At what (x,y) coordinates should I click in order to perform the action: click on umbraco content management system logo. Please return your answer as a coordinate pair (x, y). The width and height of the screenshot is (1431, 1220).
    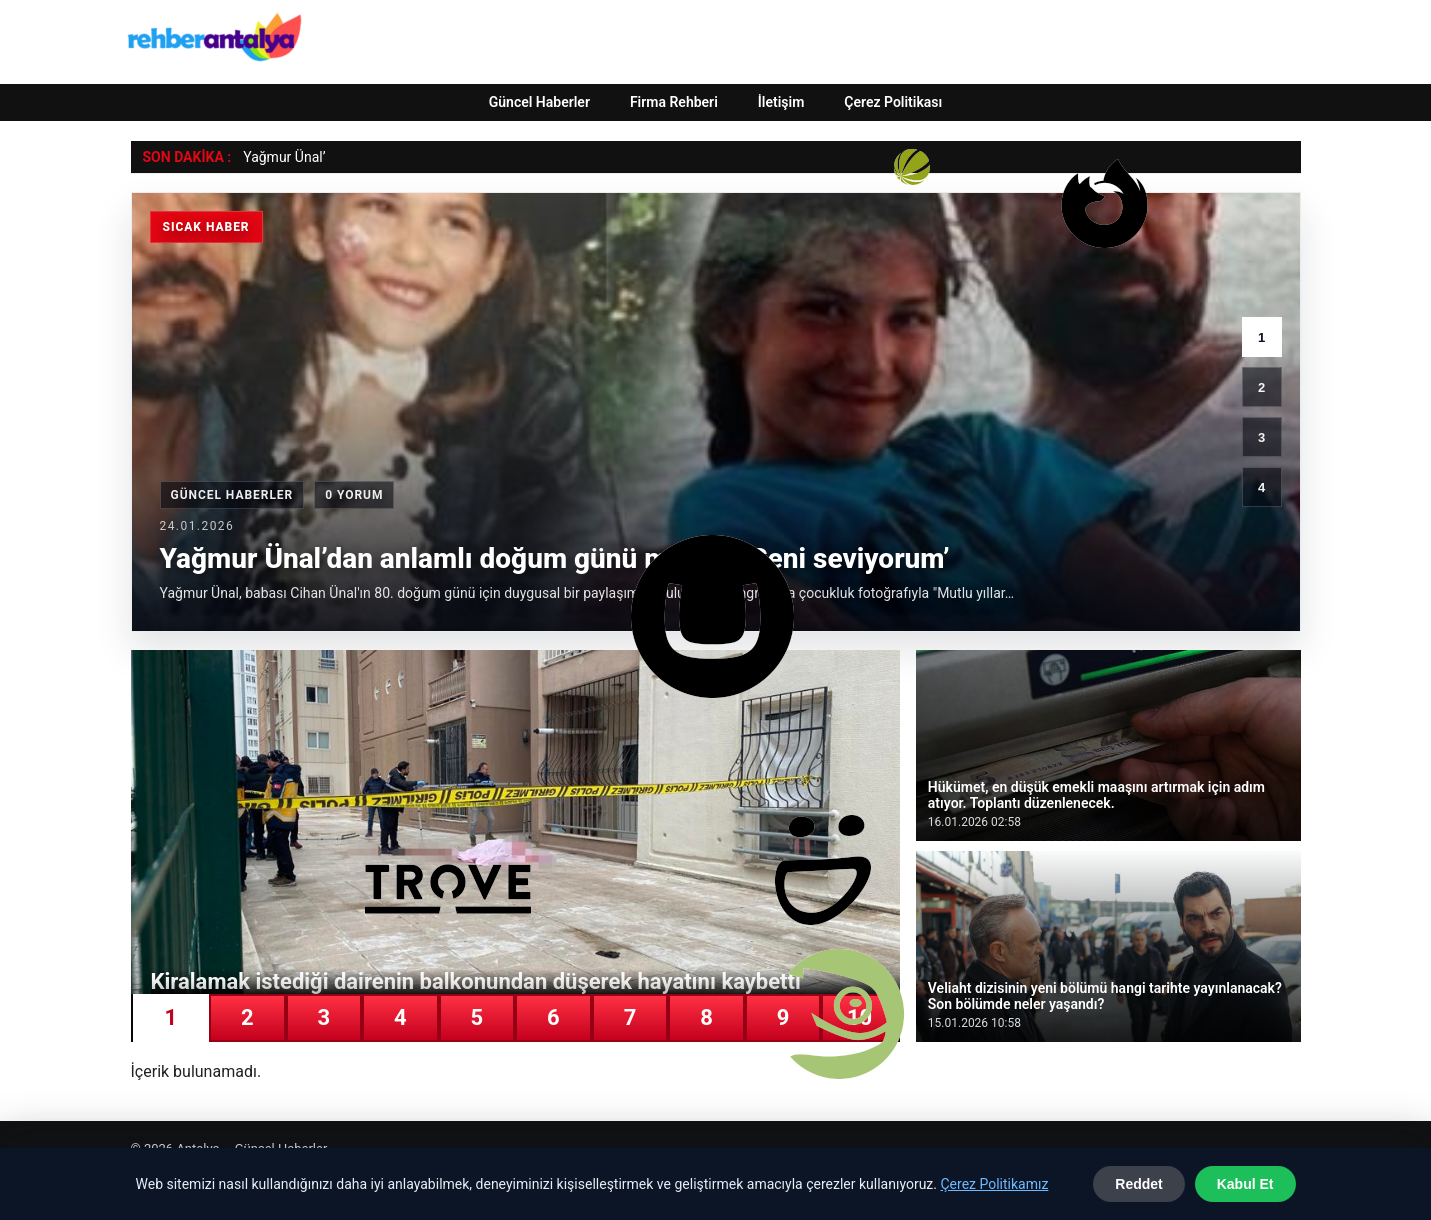
    Looking at the image, I should click on (712, 616).